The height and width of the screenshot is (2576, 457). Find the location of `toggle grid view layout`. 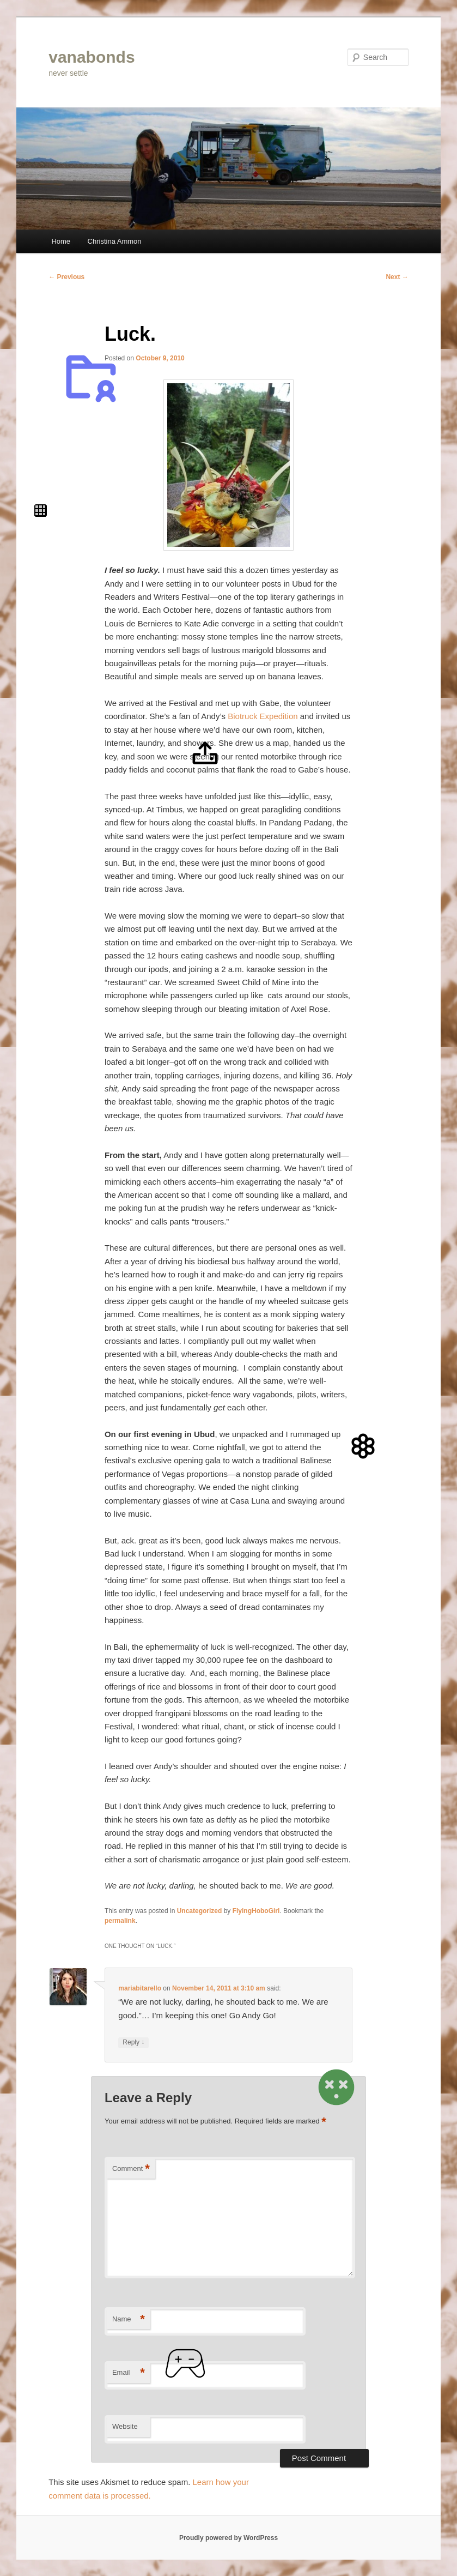

toggle grid view layout is located at coordinates (40, 510).